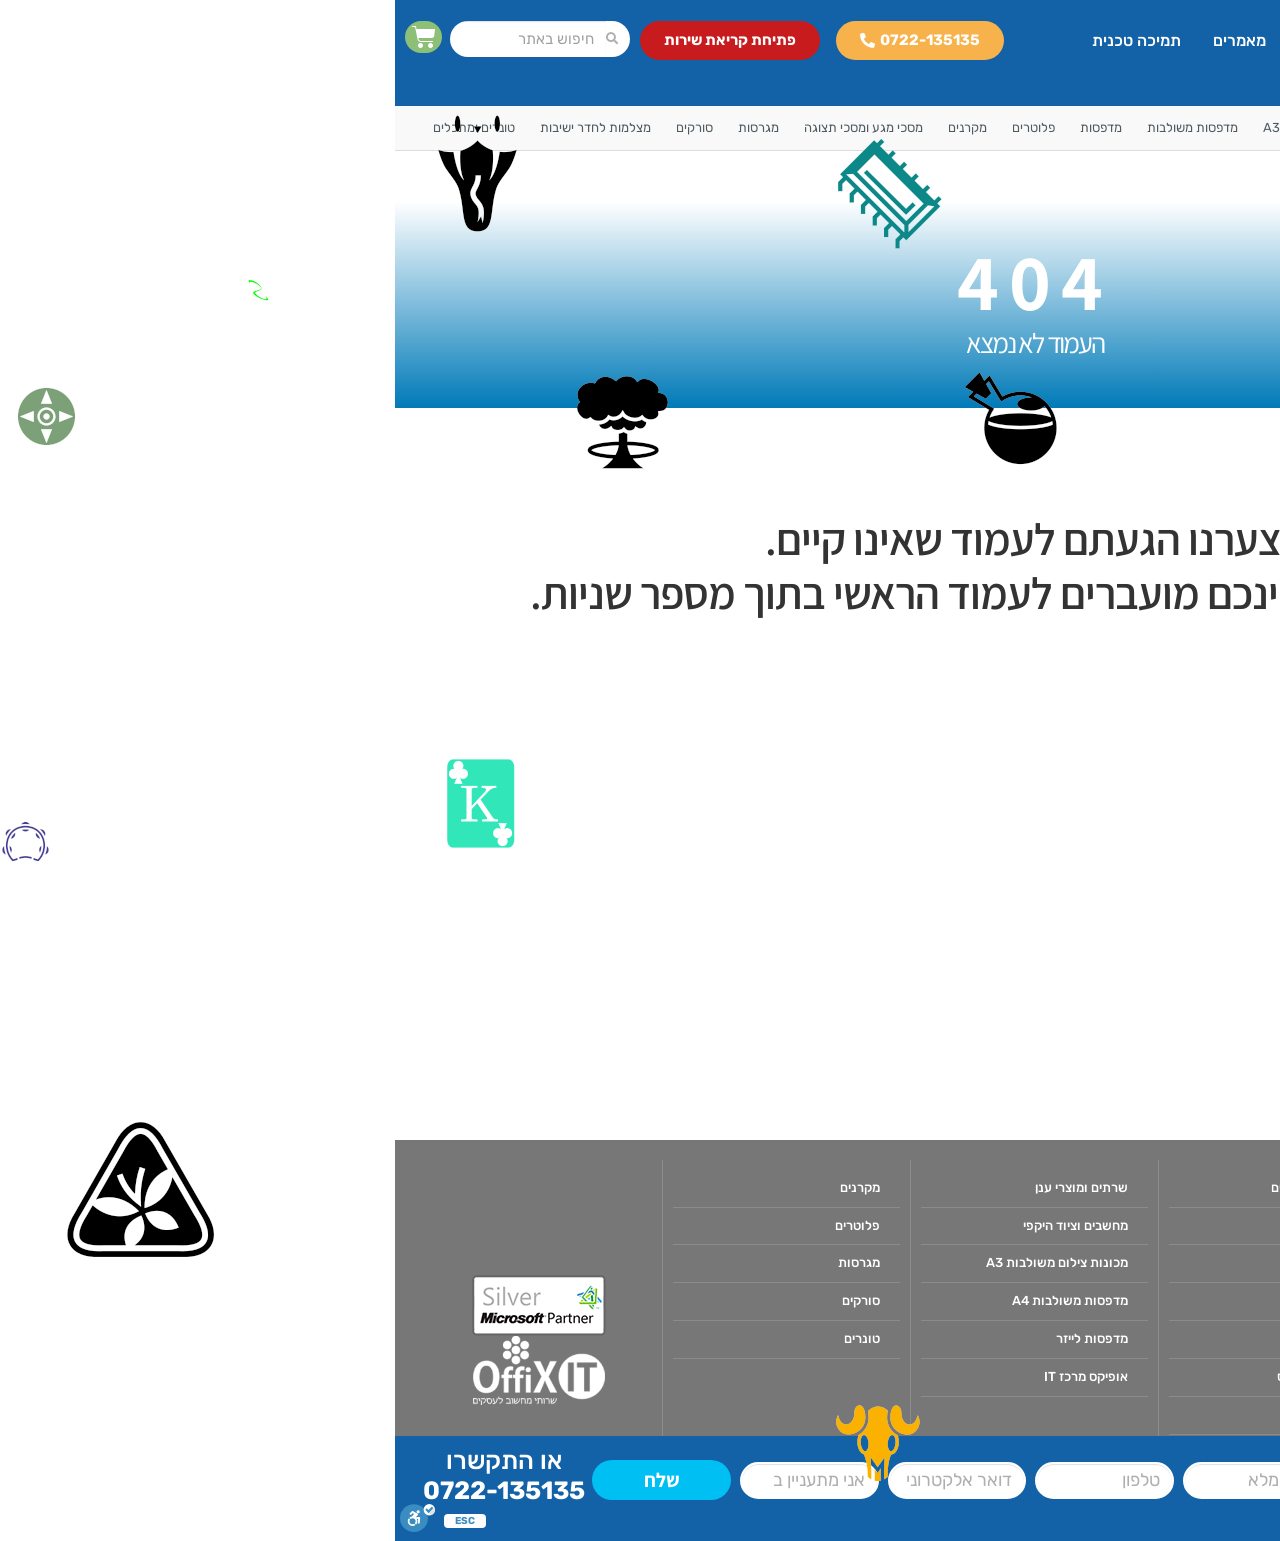 The width and height of the screenshot is (1280, 1541). Describe the element at coordinates (258, 290) in the screenshot. I see `indicates whip weapon or item in game inventory` at that location.